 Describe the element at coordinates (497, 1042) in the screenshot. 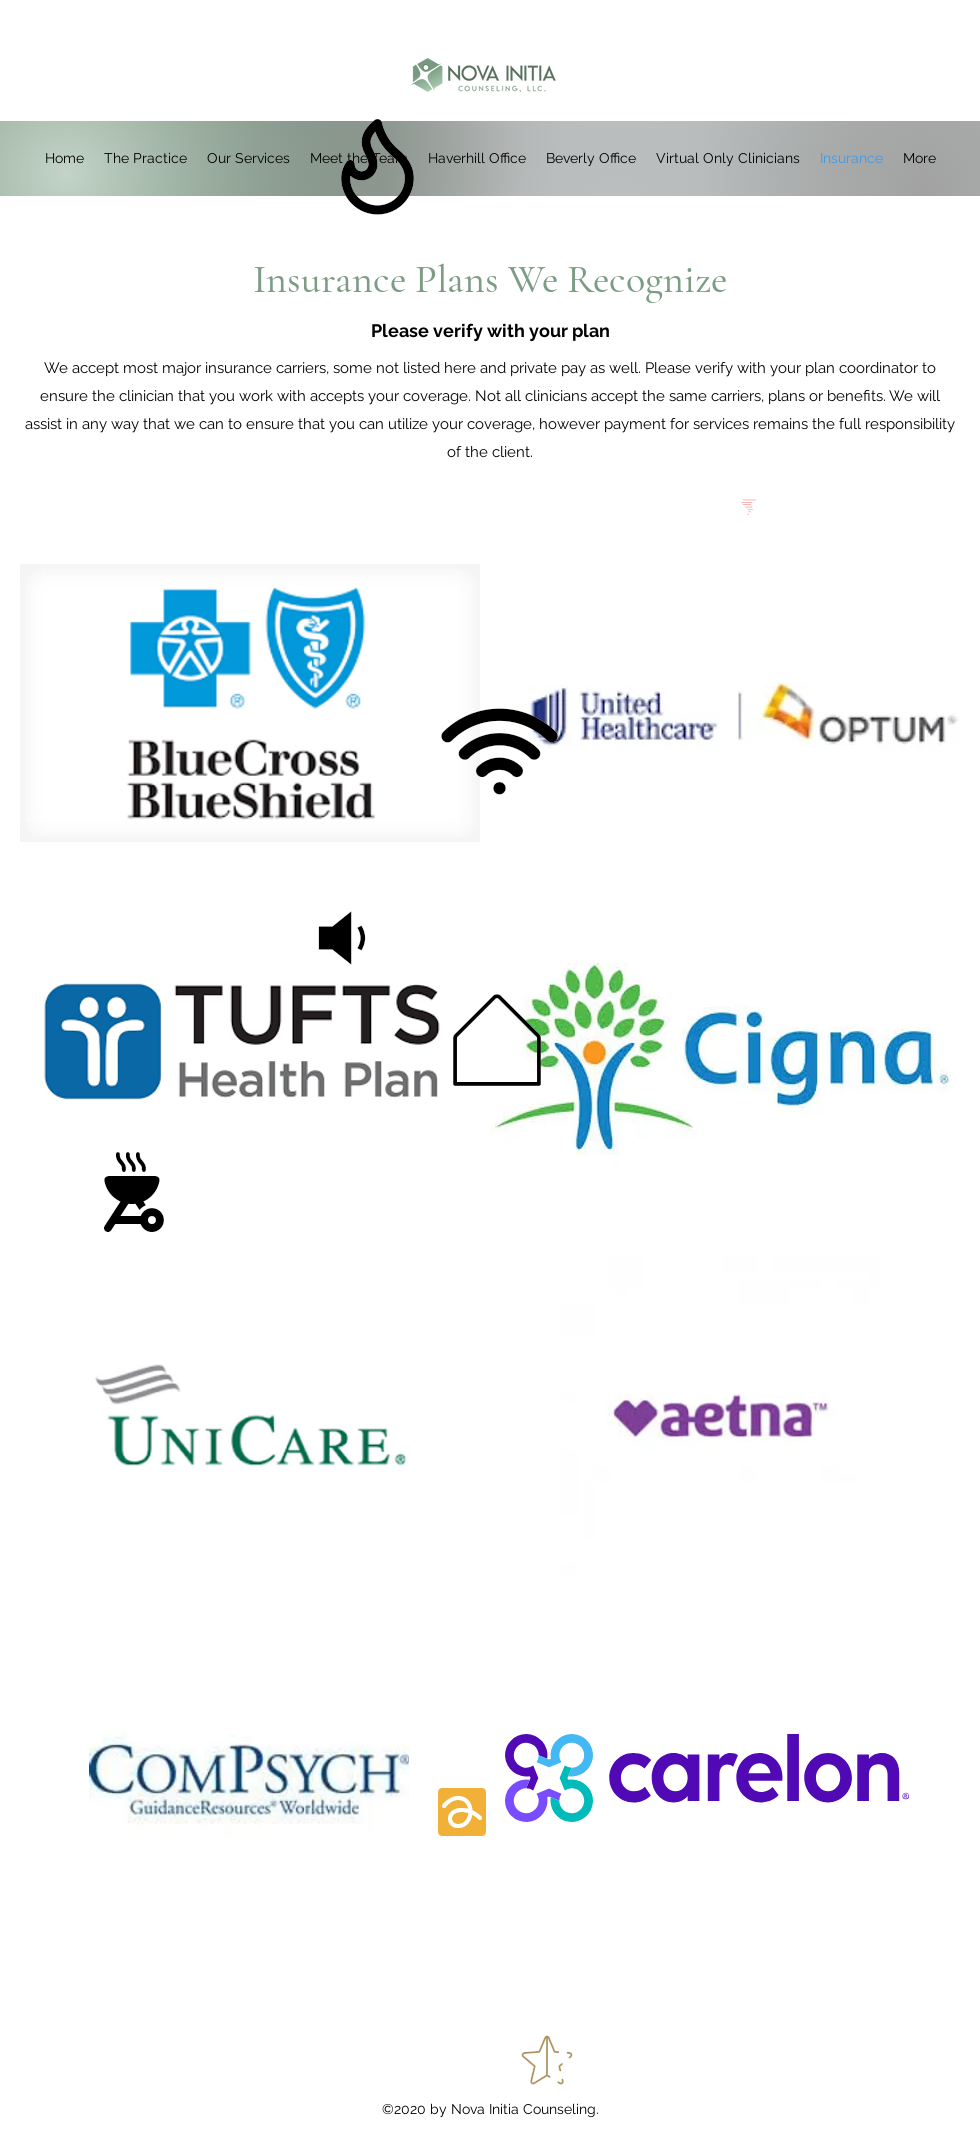

I see `navigate to home screen` at that location.